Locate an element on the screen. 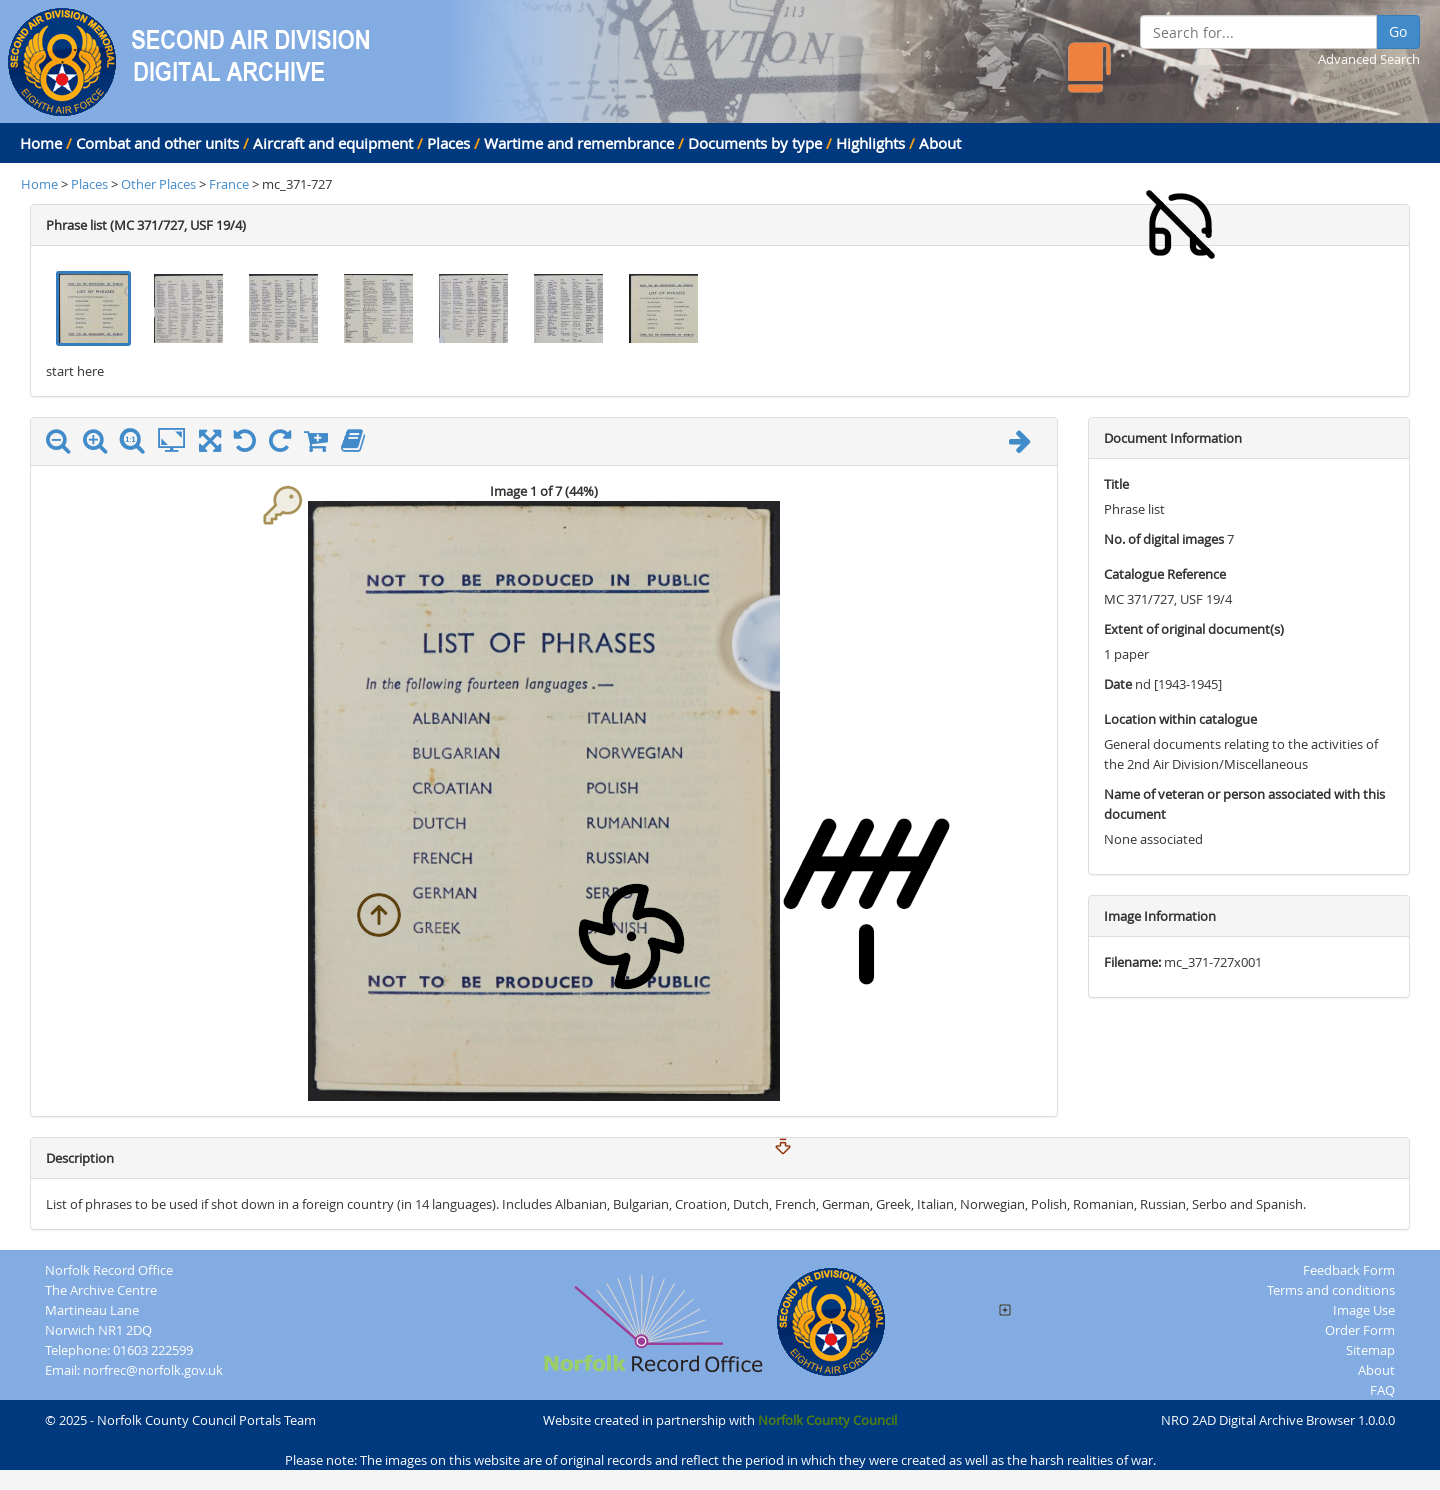 The image size is (1440, 1490). towel or linen amenity indicator is located at coordinates (1087, 67).